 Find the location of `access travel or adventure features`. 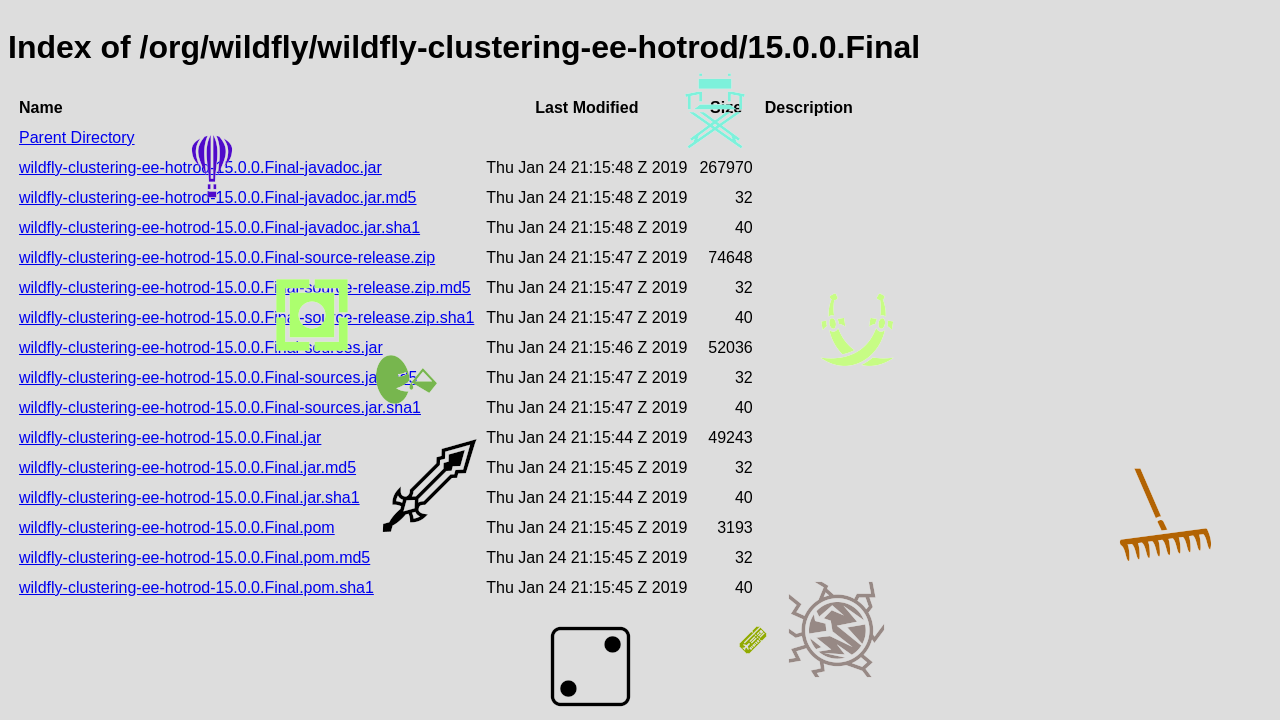

access travel or adventure features is located at coordinates (212, 166).